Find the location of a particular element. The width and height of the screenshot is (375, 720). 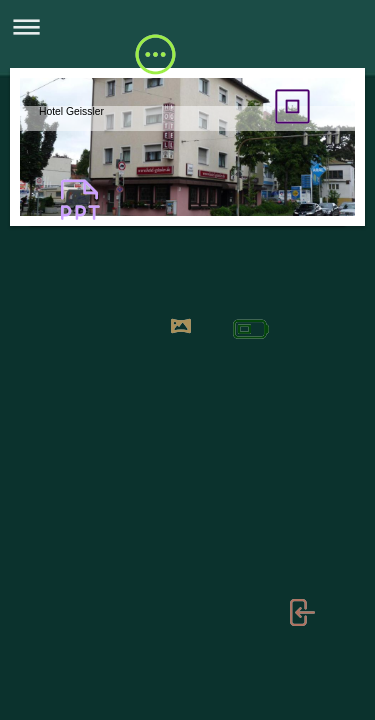

indicates battery at 50% charge level is located at coordinates (251, 328).